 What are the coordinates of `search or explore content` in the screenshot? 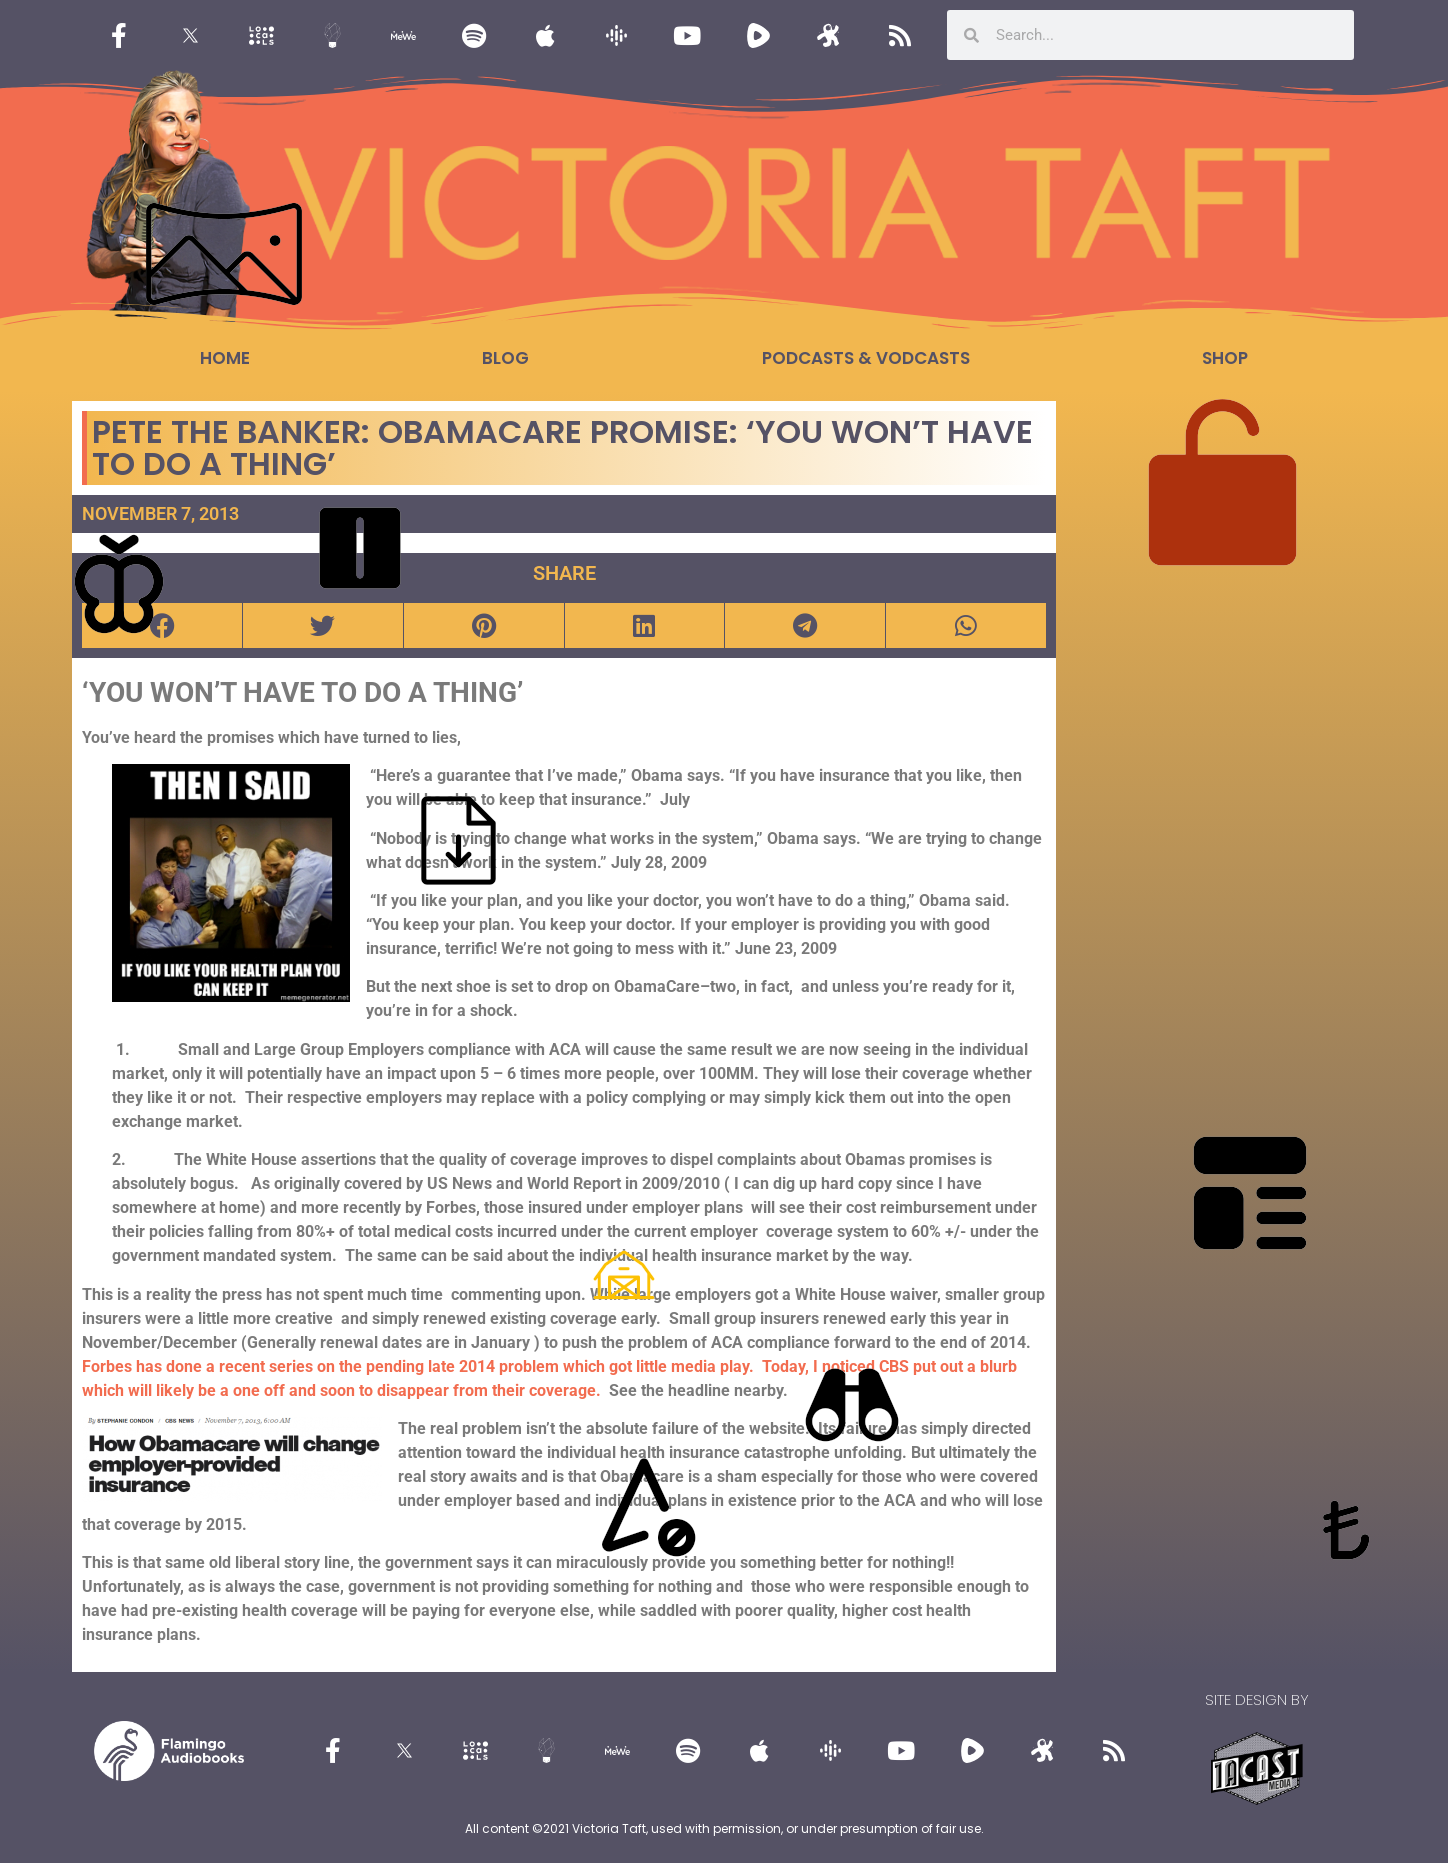 It's located at (852, 1405).